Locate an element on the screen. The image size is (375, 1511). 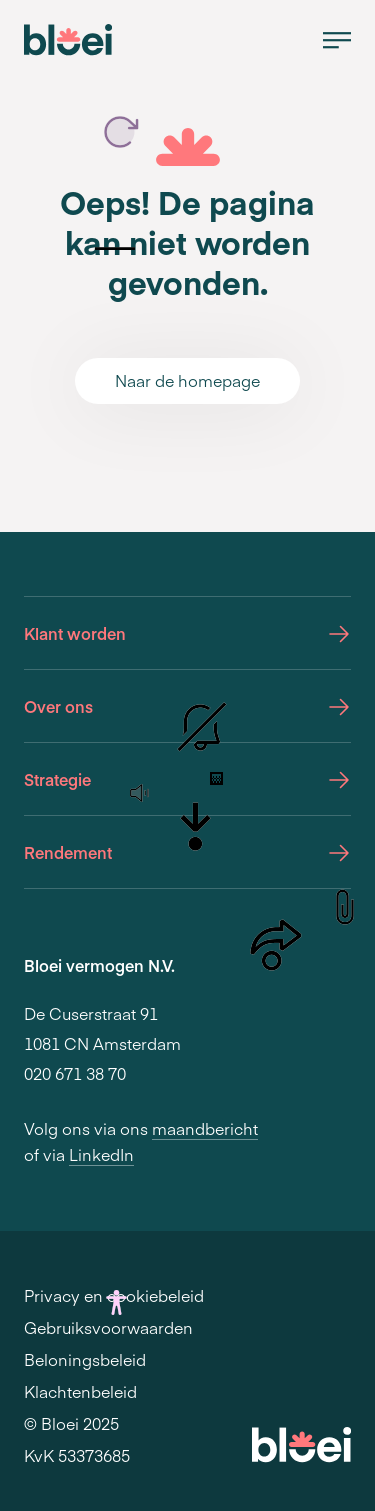
start a live share session is located at coordinates (275, 944).